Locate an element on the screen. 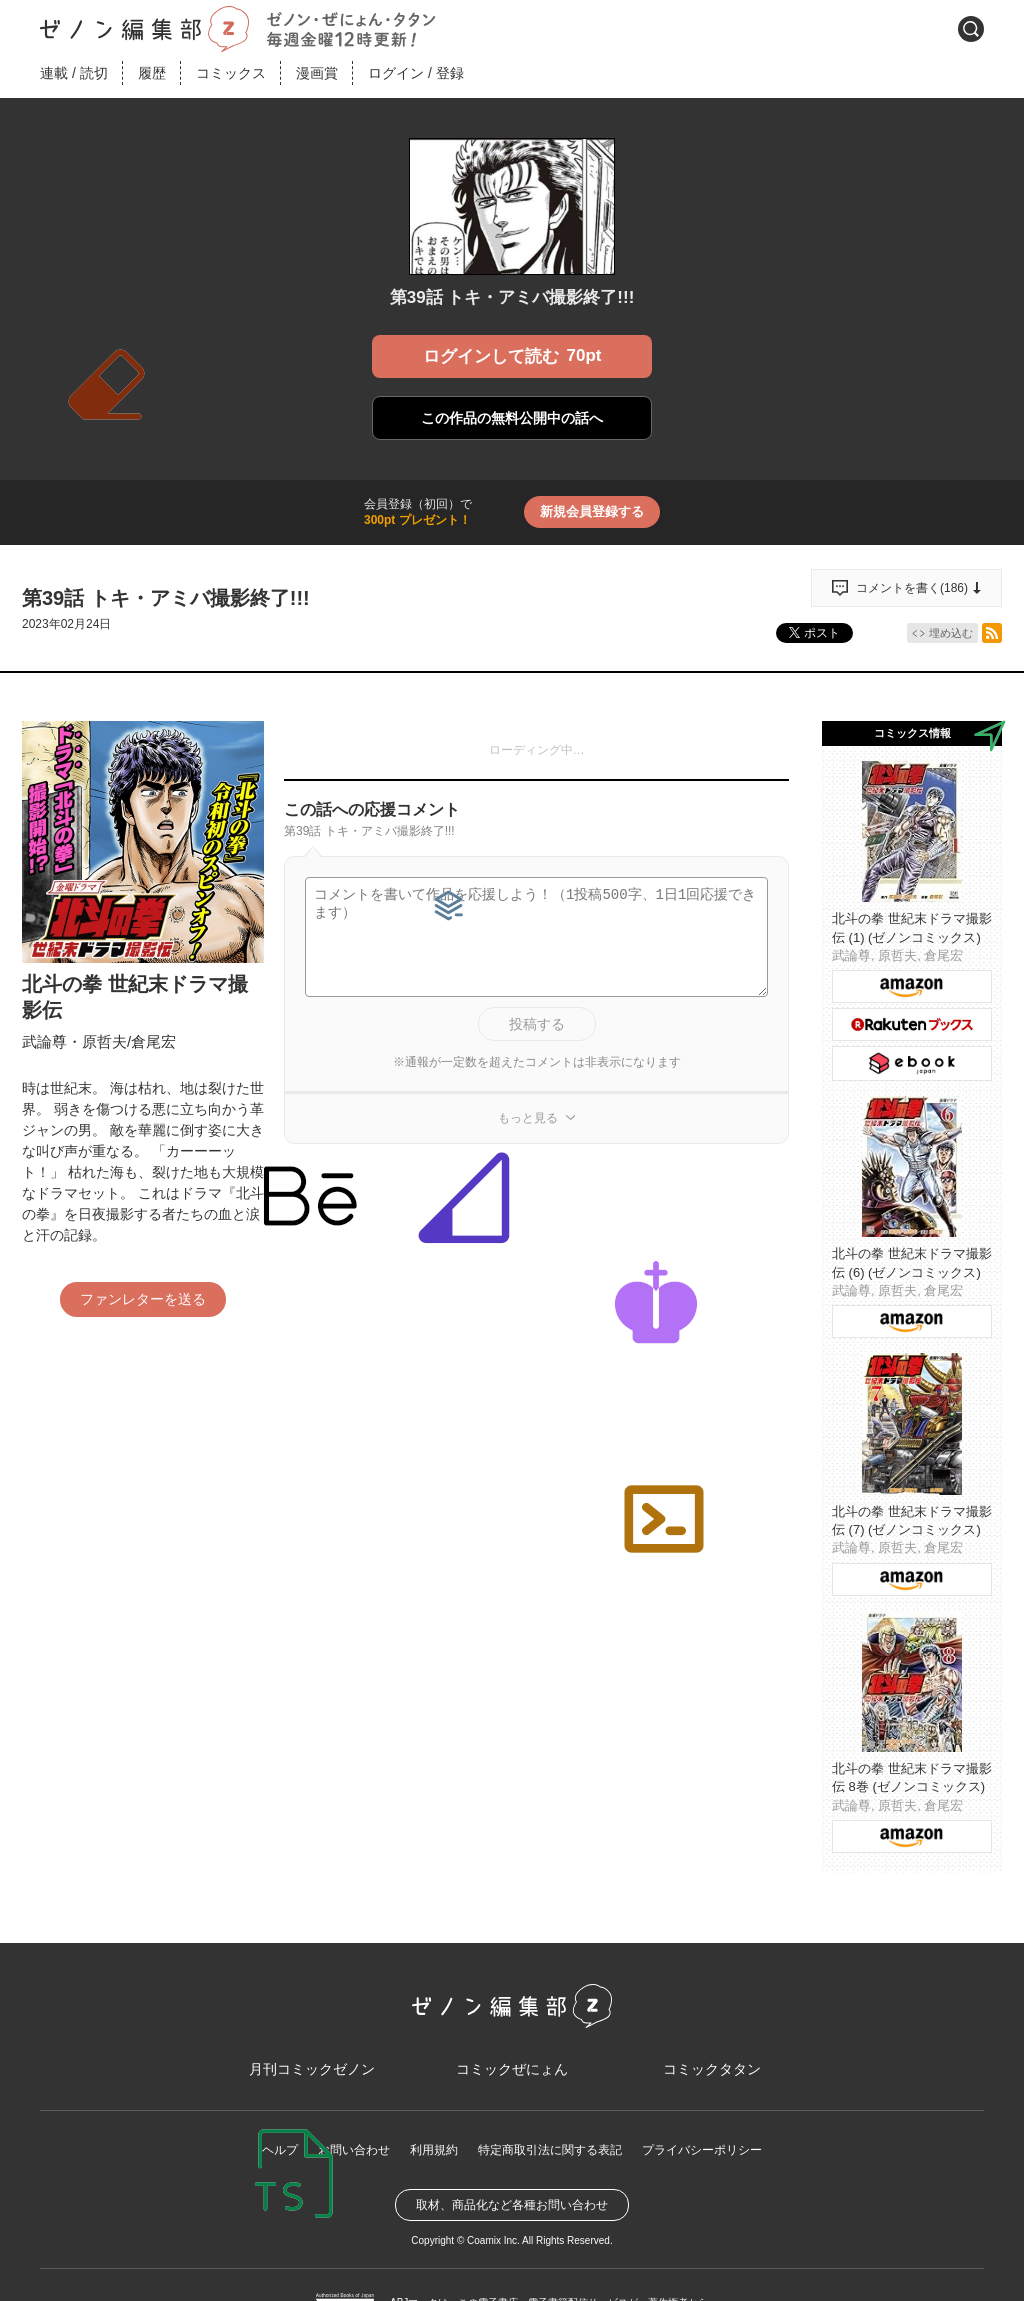 Image resolution: width=1024 pixels, height=2301 pixels. indicates premium or royal status is located at coordinates (656, 1308).